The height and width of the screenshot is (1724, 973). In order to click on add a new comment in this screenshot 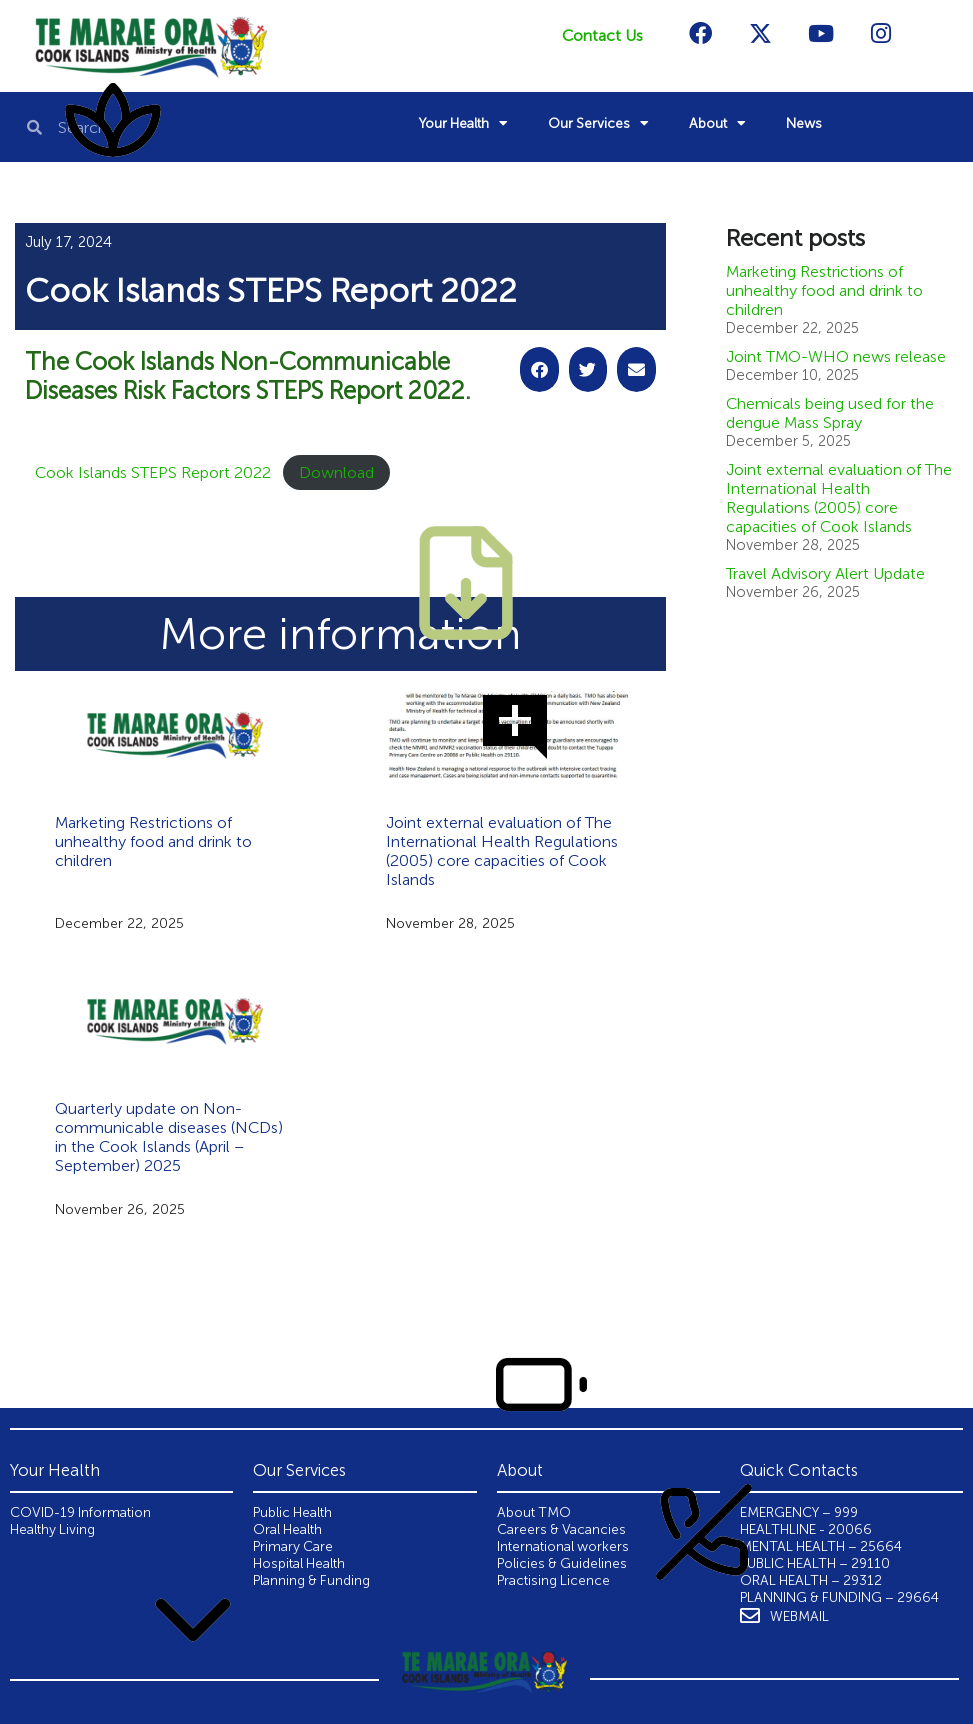, I will do `click(515, 727)`.